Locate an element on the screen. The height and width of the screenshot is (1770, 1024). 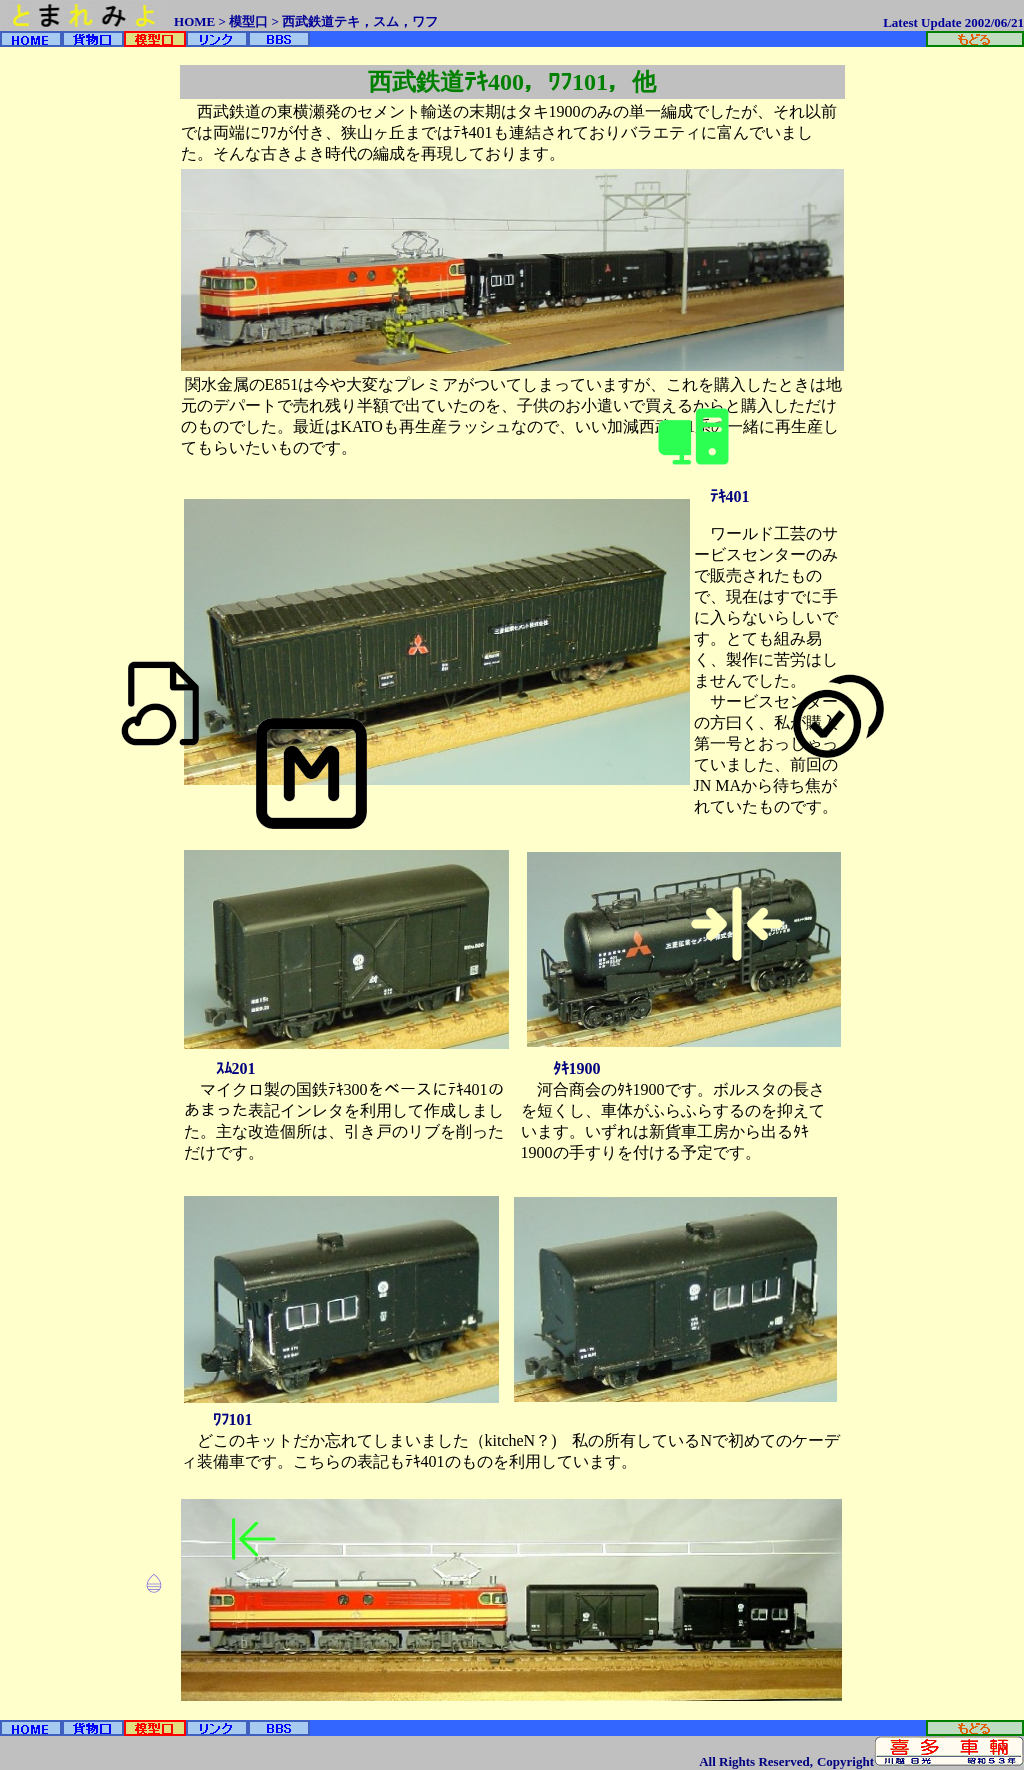
view code coverage status is located at coordinates (838, 712).